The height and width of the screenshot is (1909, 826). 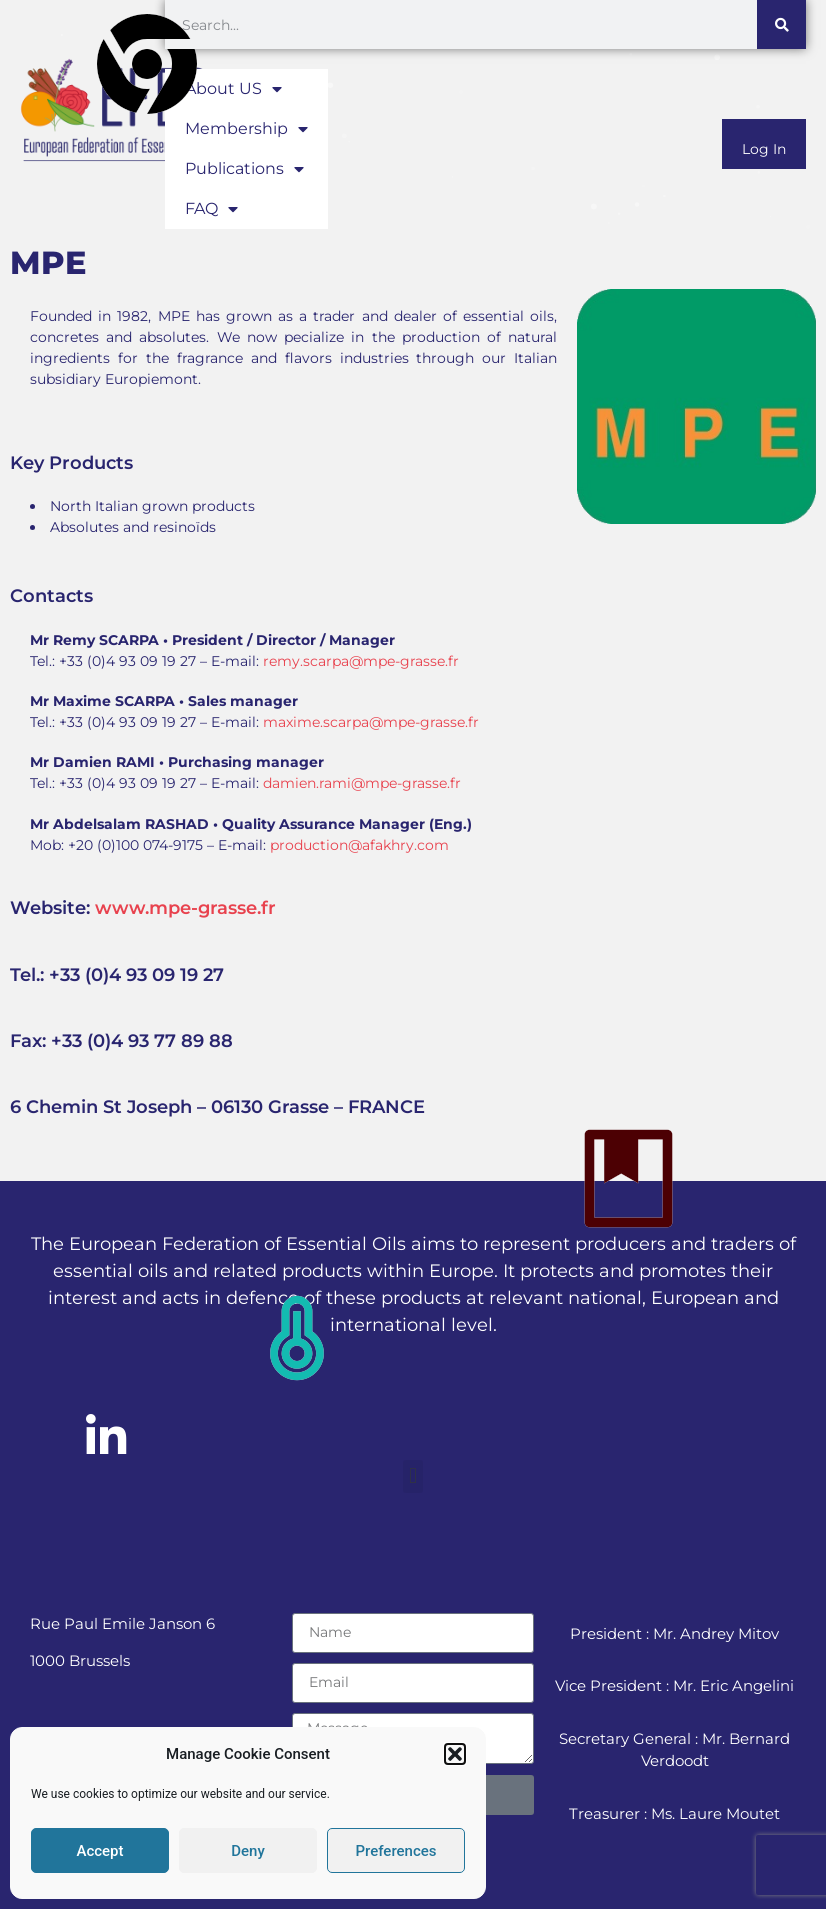 What do you see at coordinates (147, 64) in the screenshot?
I see `open Google Chrome browser` at bounding box center [147, 64].